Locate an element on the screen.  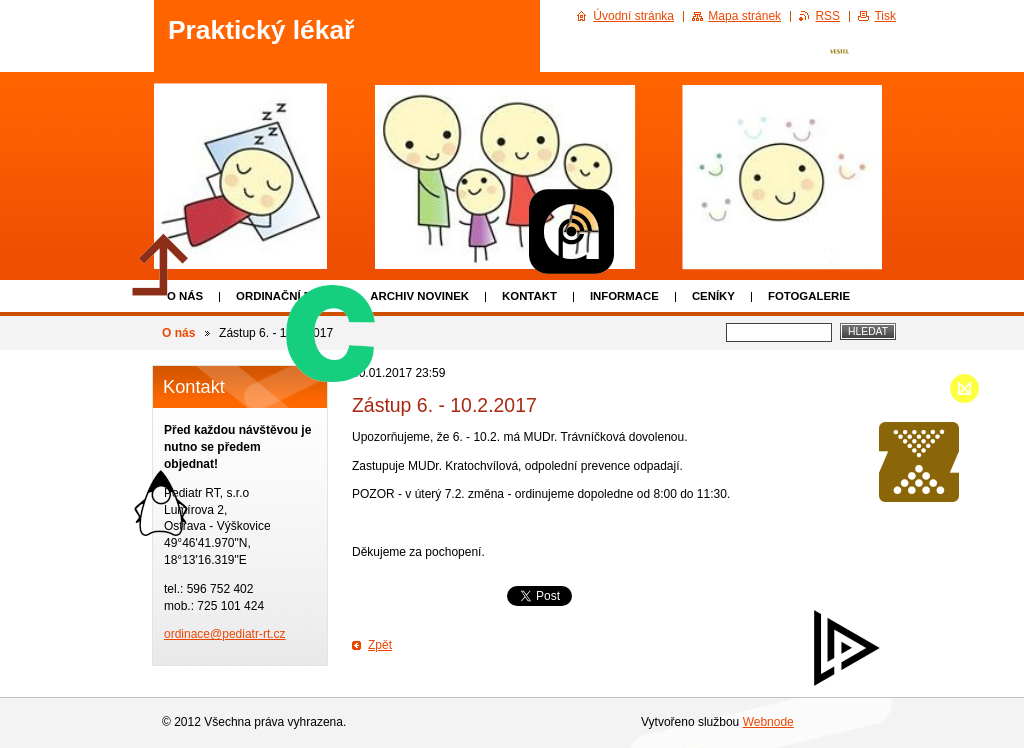
OpenJDK project logo is located at coordinates (161, 503).